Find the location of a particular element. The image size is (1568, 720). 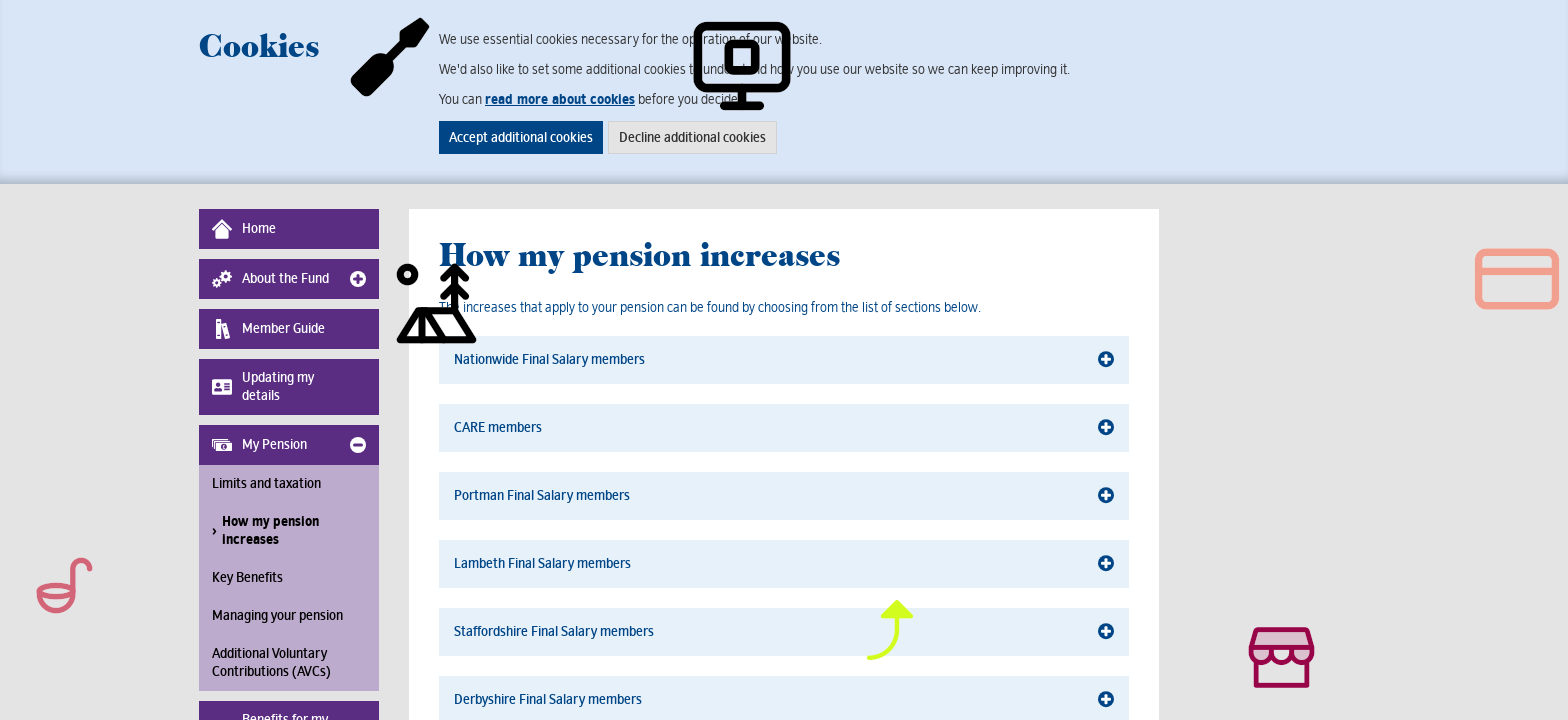

access settings or configuration options is located at coordinates (390, 57).